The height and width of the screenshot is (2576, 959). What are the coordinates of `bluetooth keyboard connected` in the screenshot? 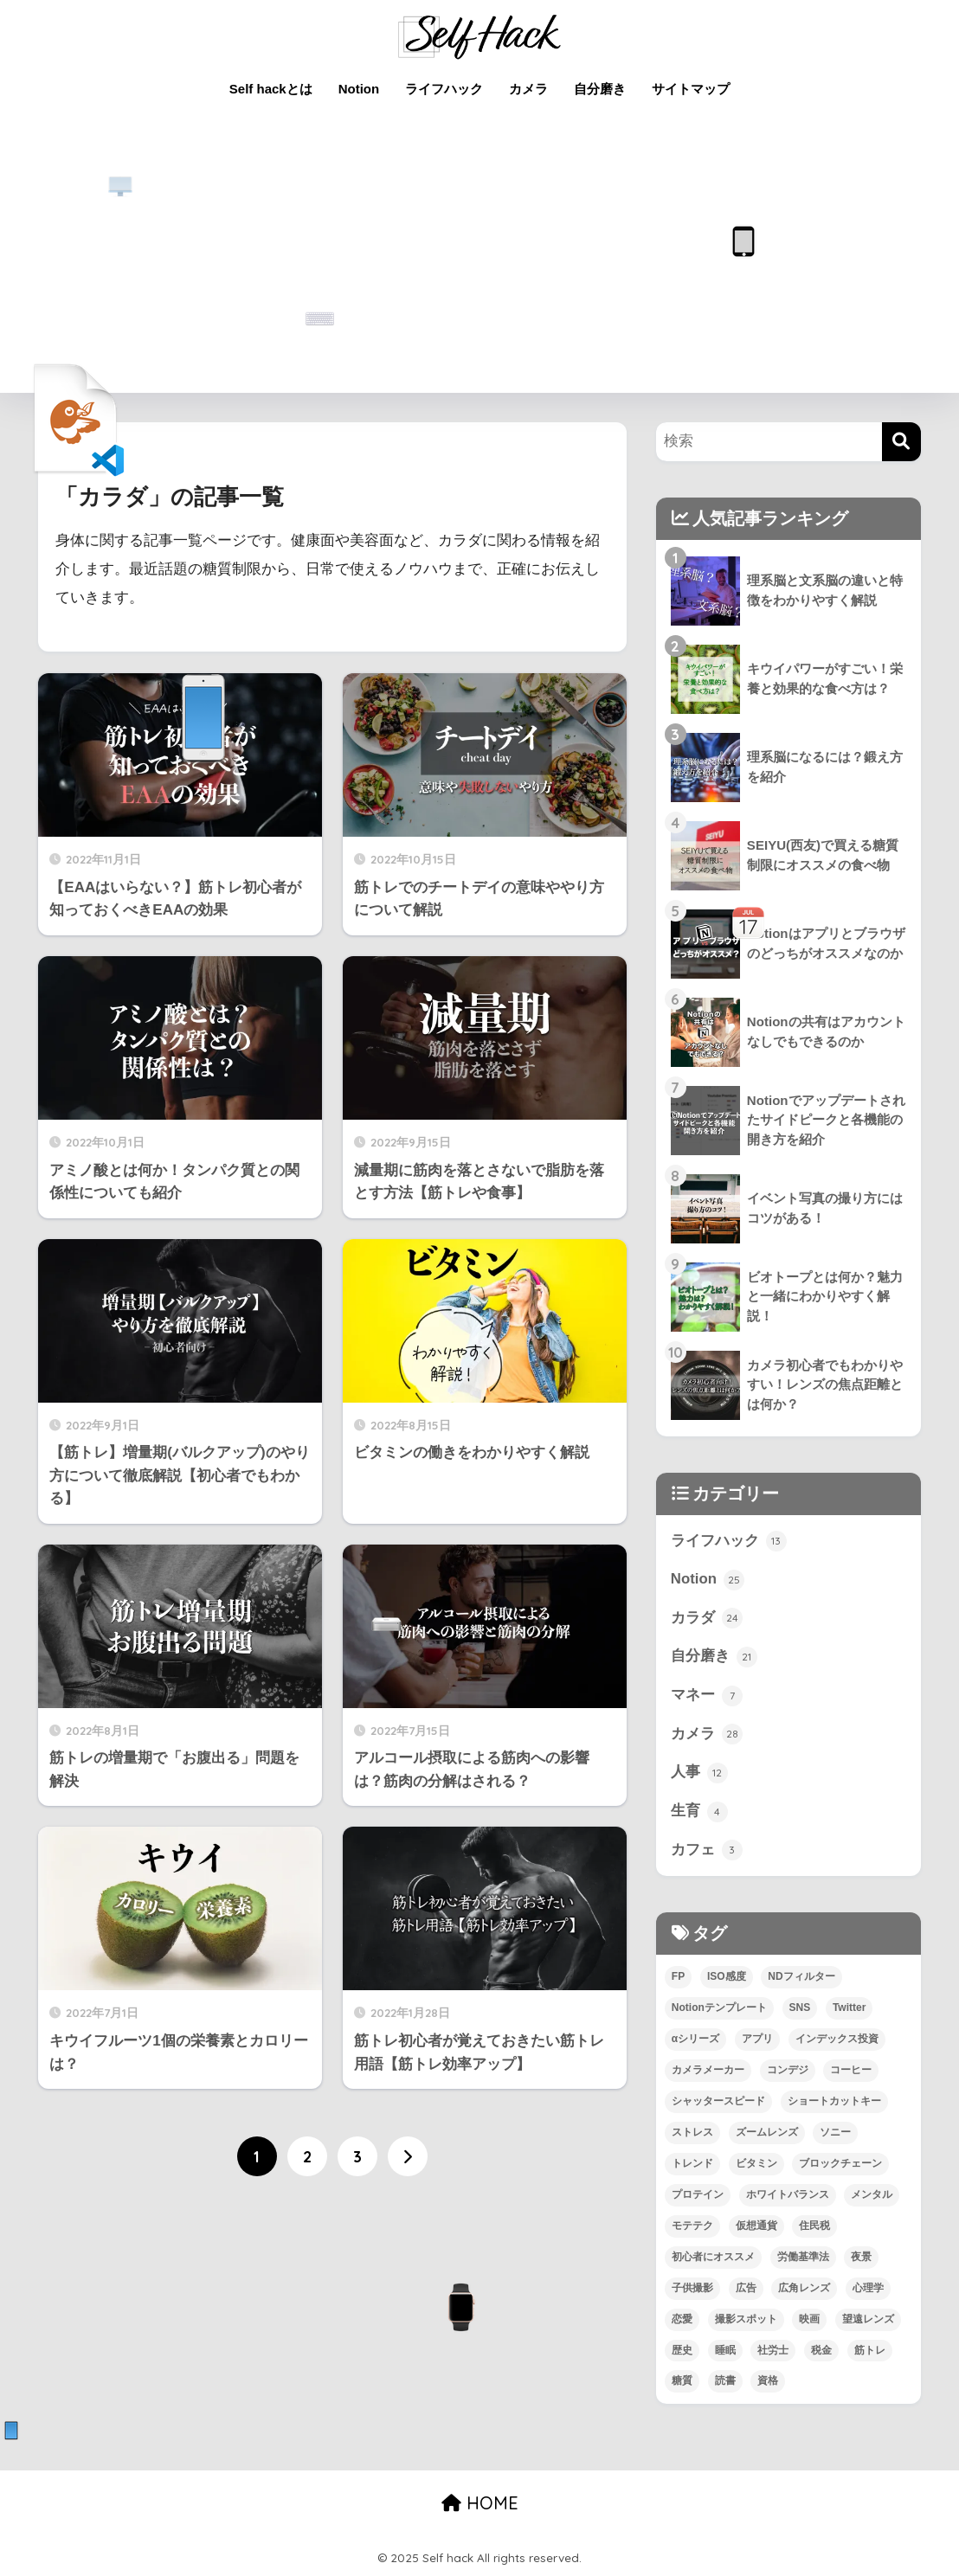 It's located at (319, 318).